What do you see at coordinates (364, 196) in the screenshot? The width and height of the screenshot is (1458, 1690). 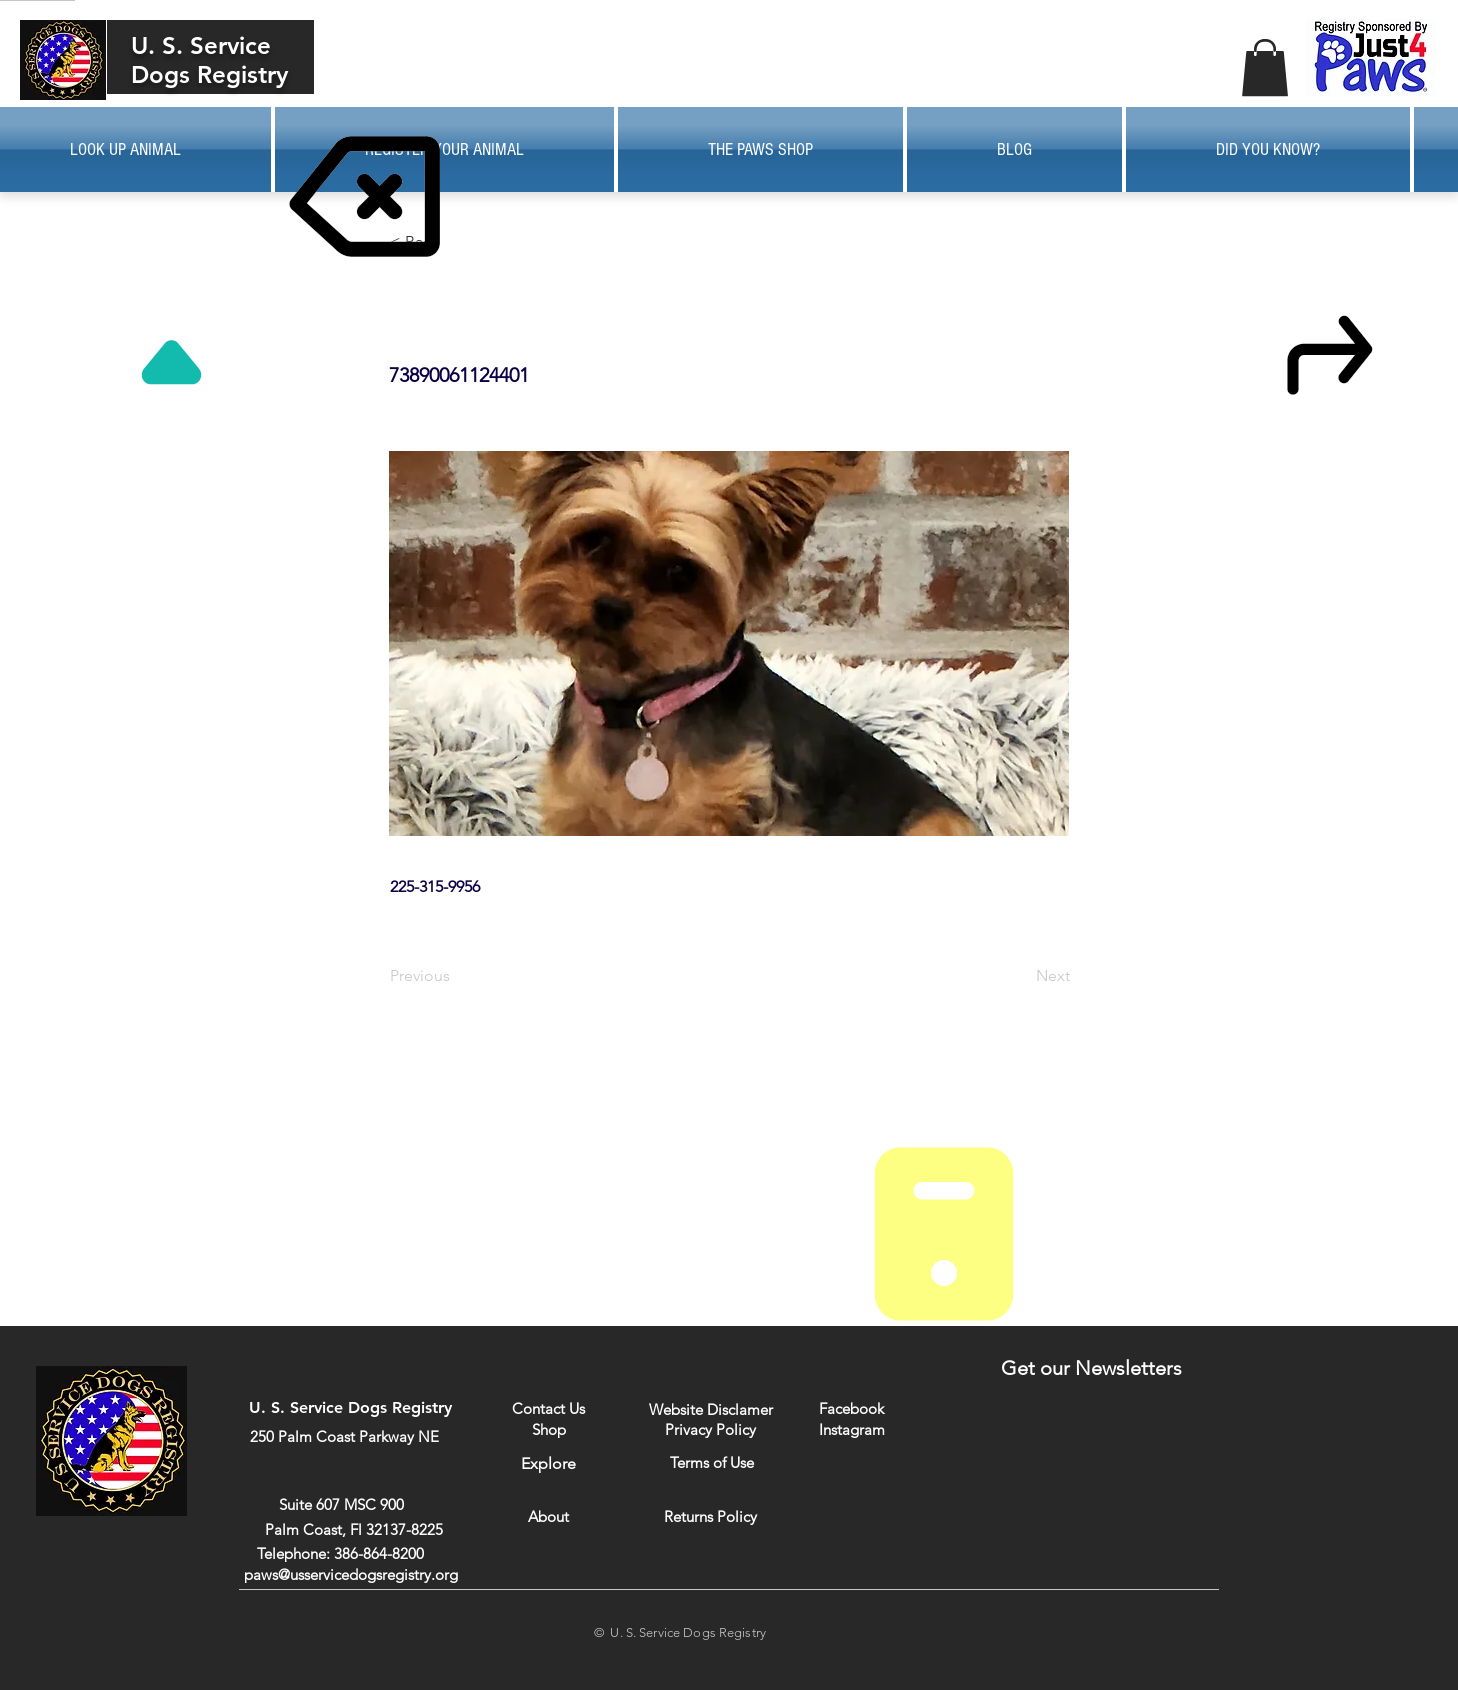 I see `delete the previous character` at bounding box center [364, 196].